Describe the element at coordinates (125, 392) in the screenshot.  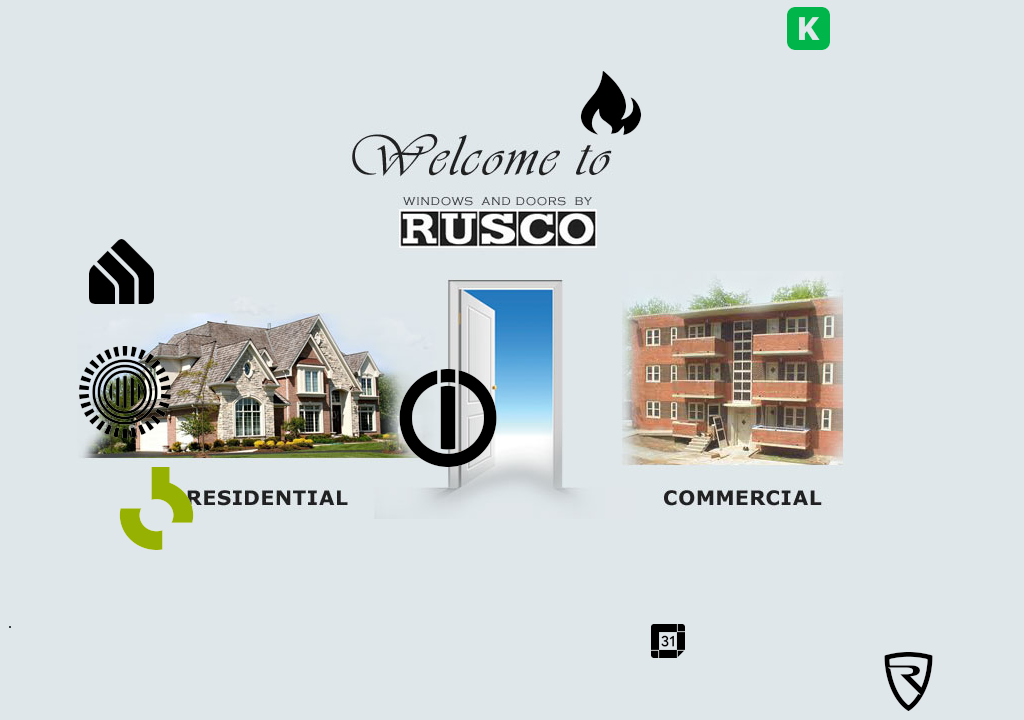
I see `open prezi presentation software` at that location.